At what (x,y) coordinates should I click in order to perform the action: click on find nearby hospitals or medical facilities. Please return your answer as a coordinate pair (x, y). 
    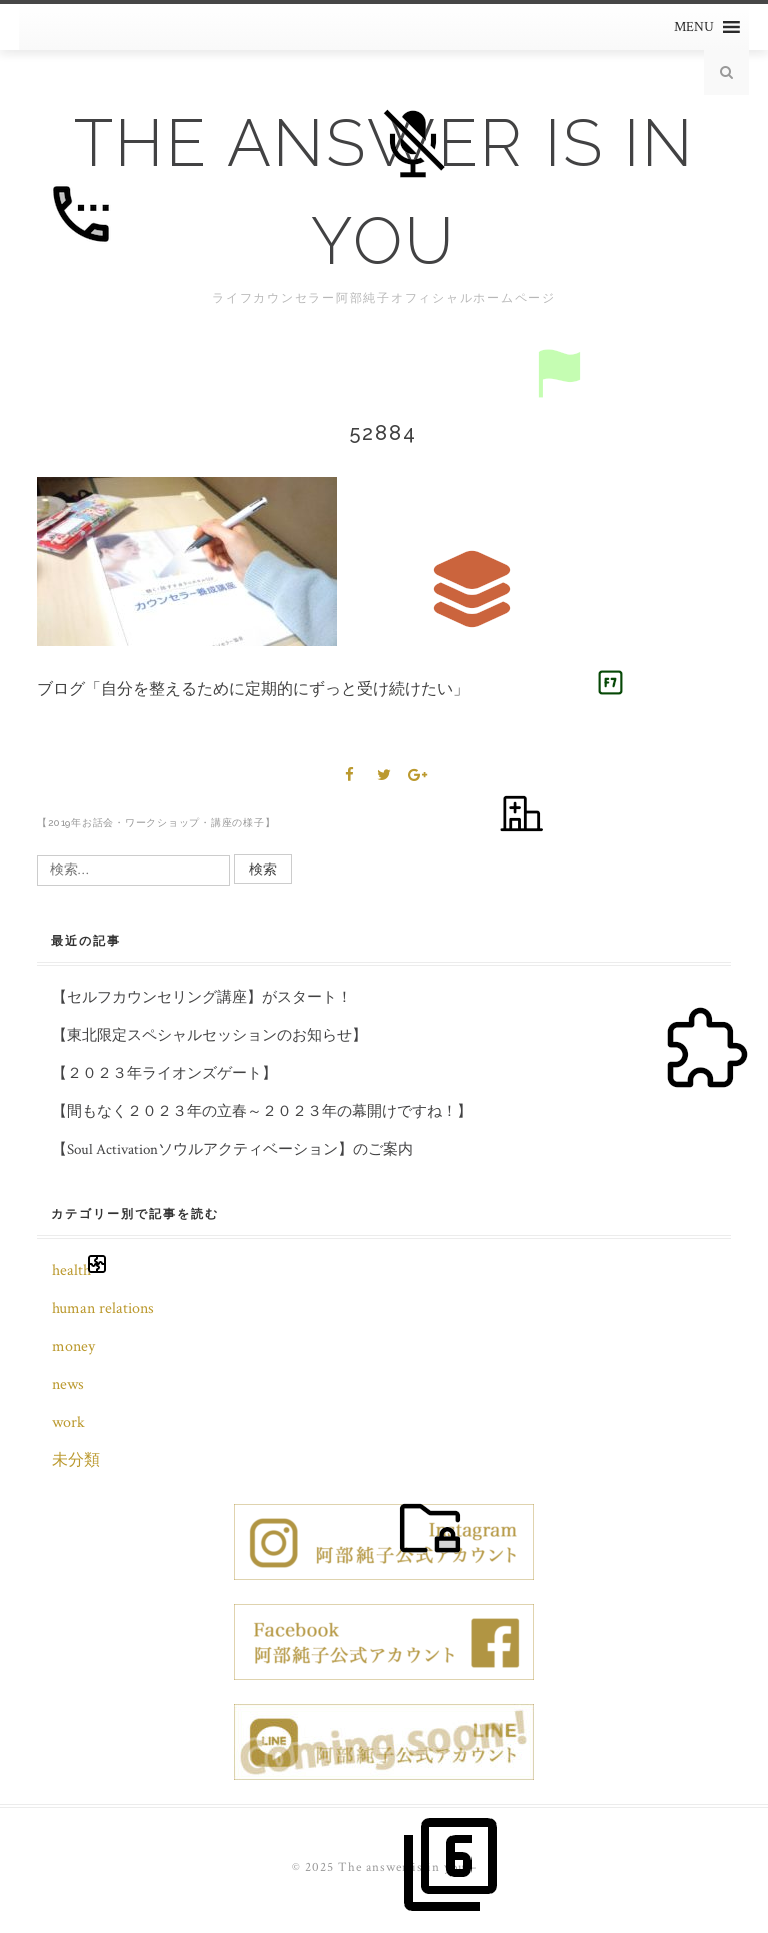
    Looking at the image, I should click on (519, 813).